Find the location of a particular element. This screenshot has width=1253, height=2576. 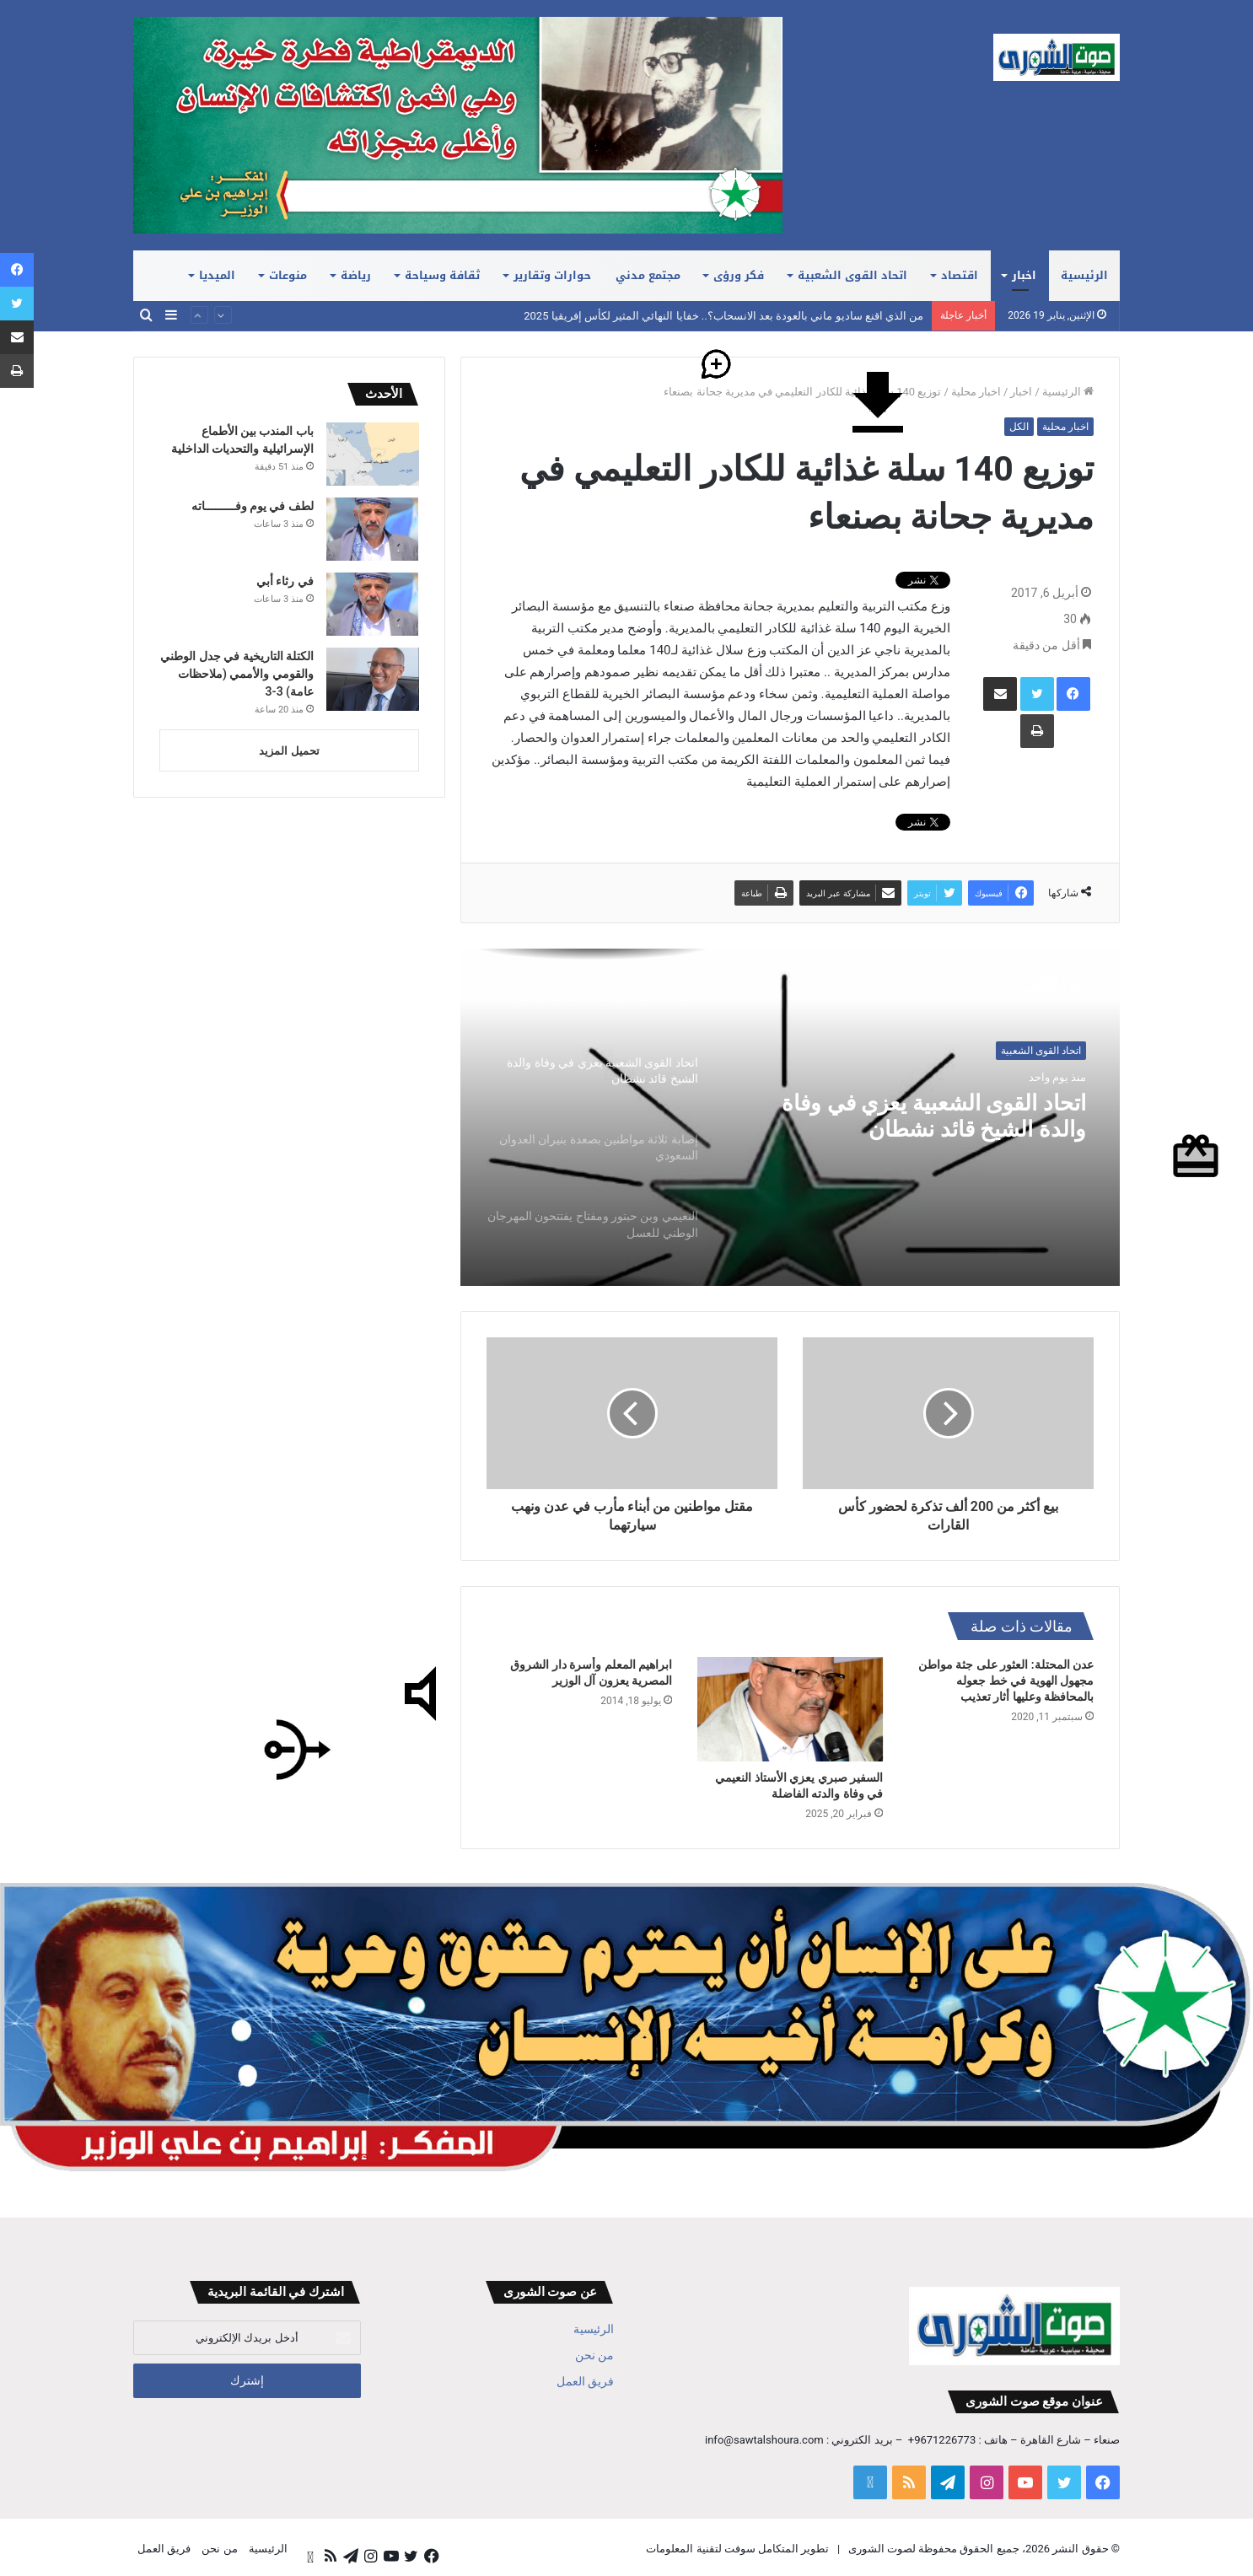

download a file or app is located at coordinates (878, 404).